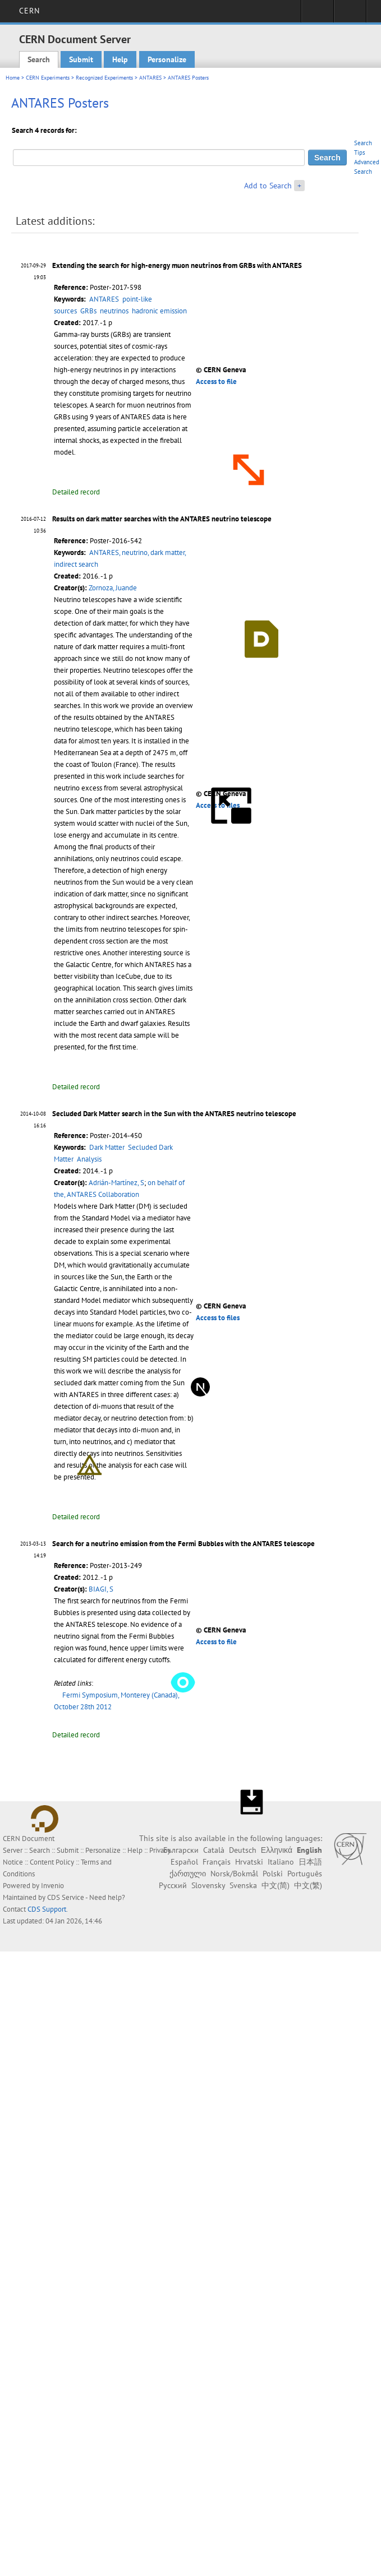 This screenshot has width=381, height=2576. Describe the element at coordinates (231, 806) in the screenshot. I see `exit picture-in-picture mode` at that location.